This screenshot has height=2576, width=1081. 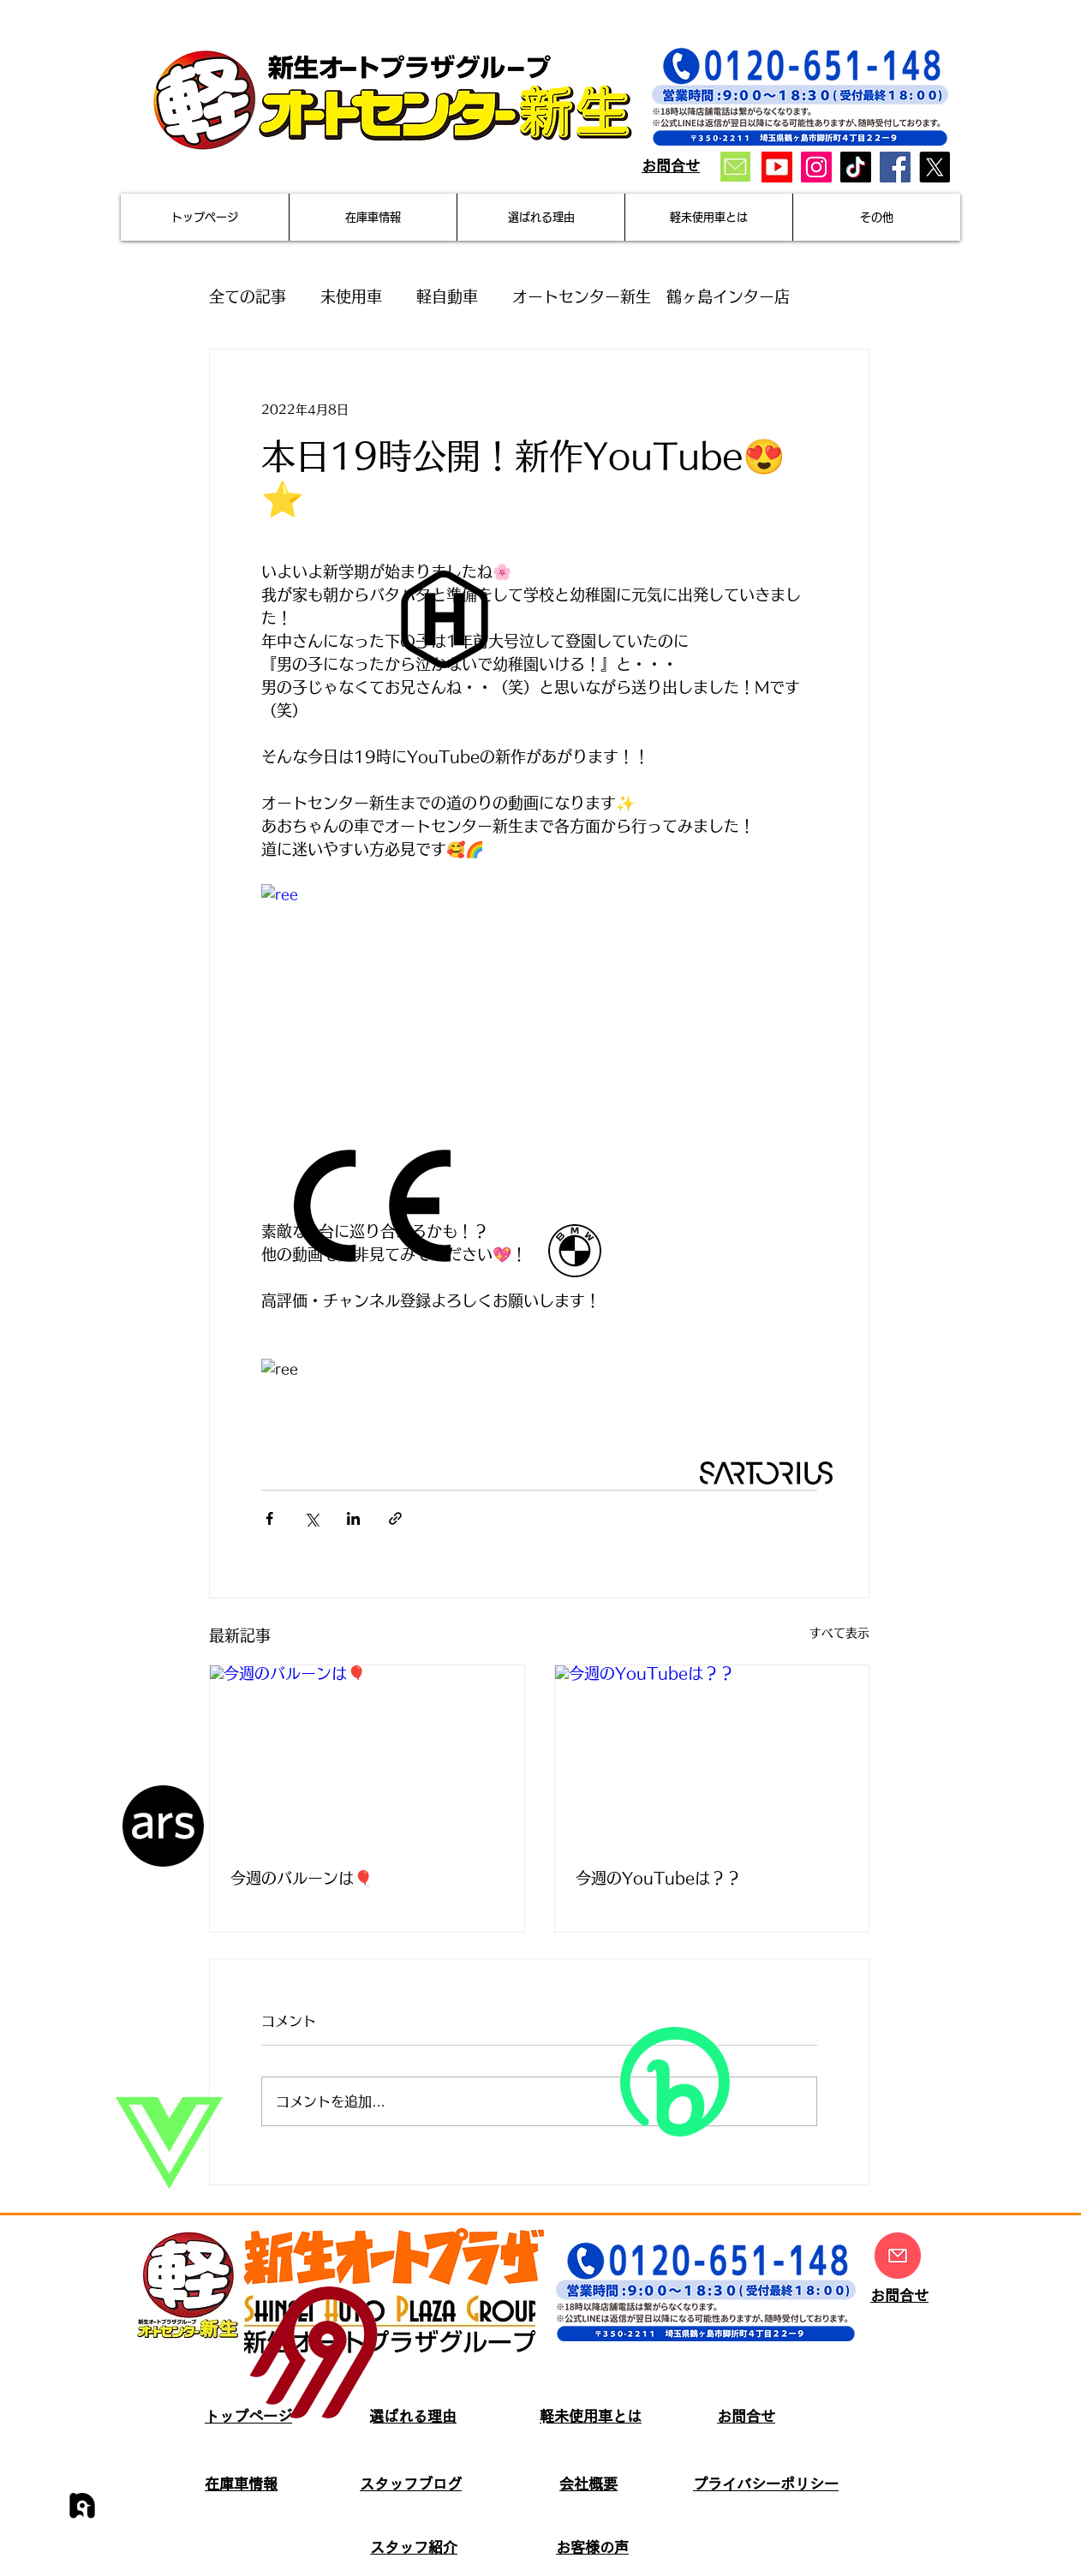 I want to click on BMW brand logo, so click(x=575, y=1251).